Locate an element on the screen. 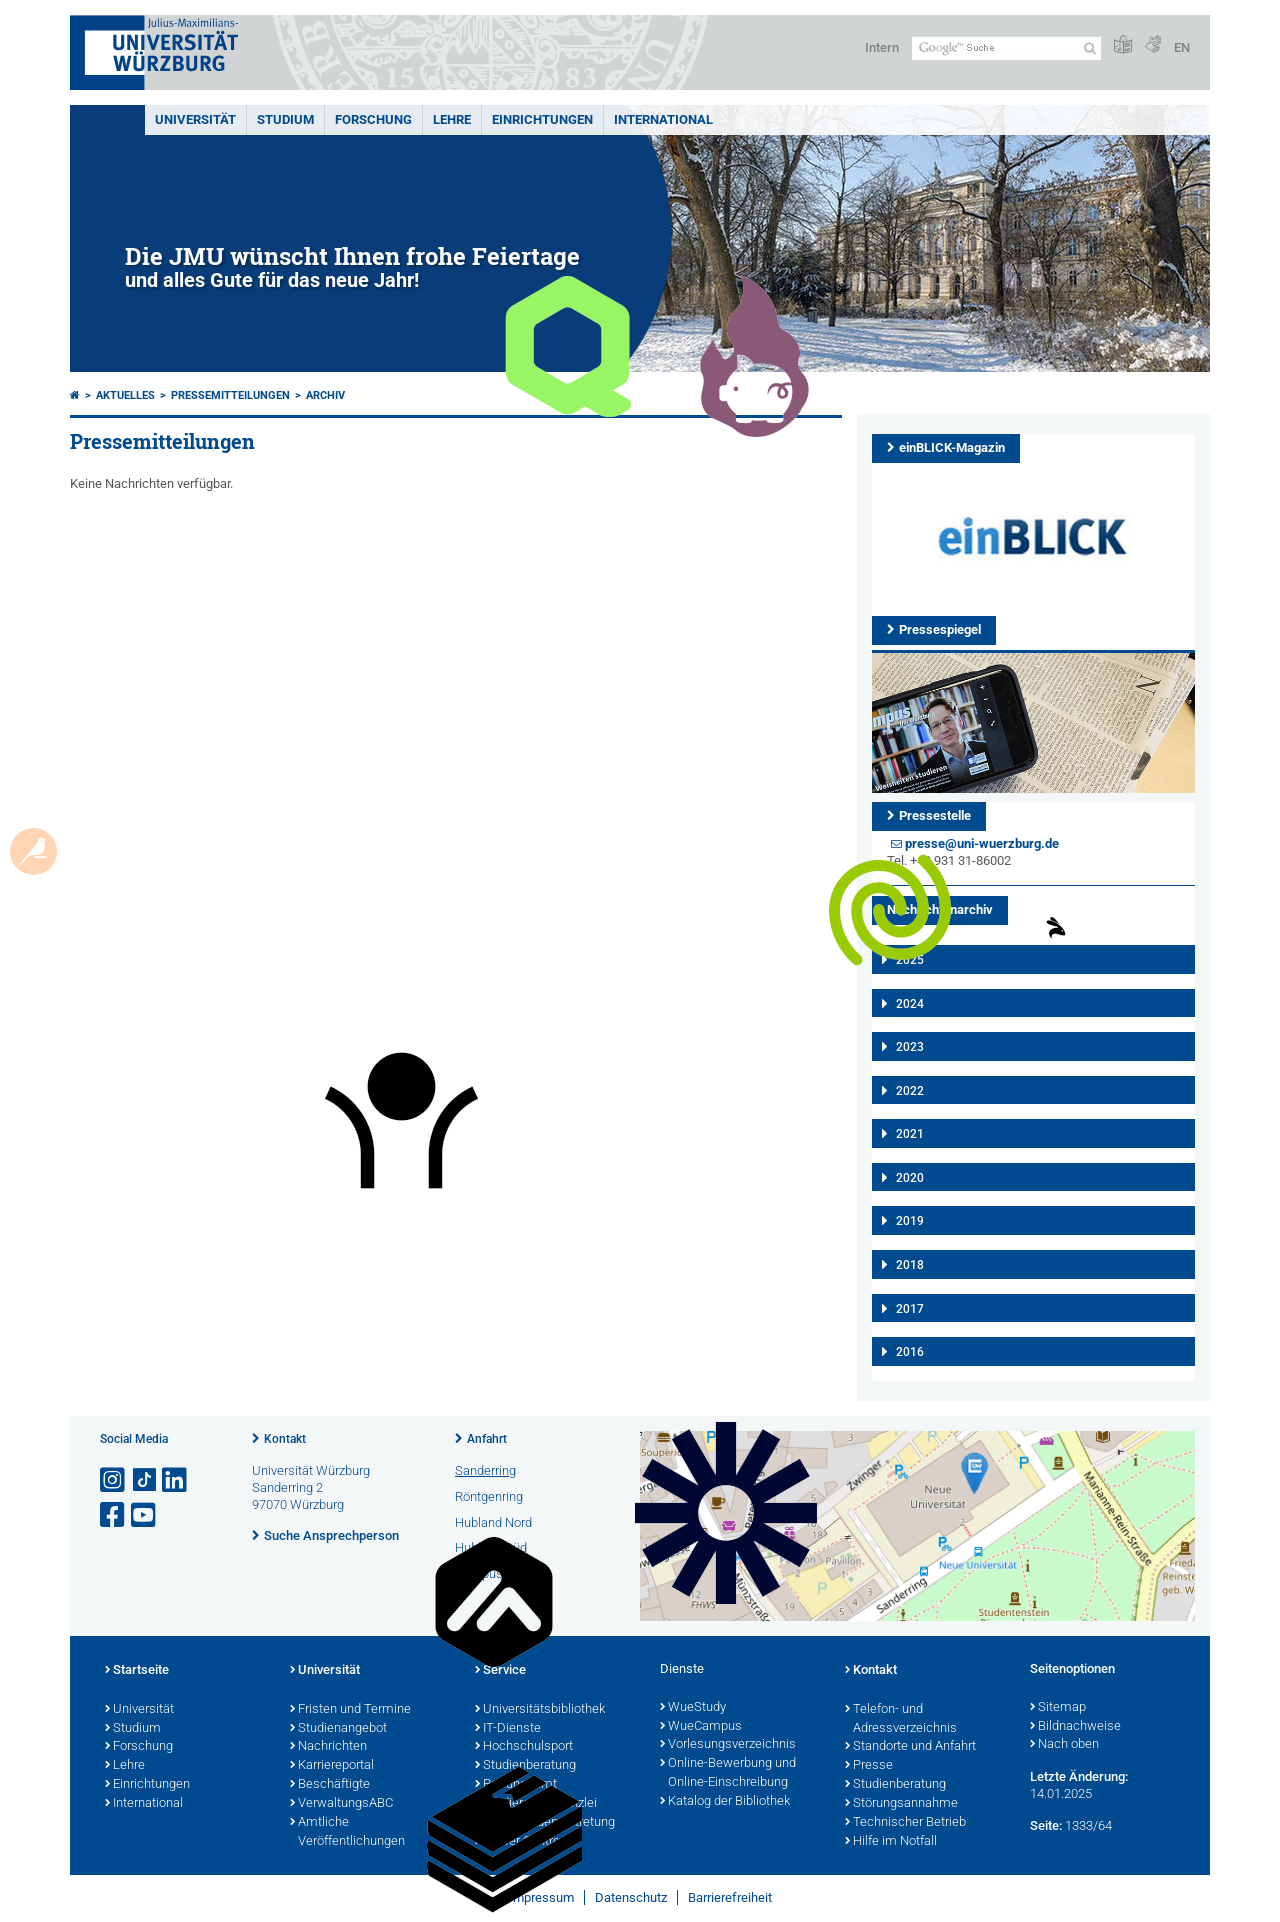  open BookStack documentation platform is located at coordinates (504, 1839).